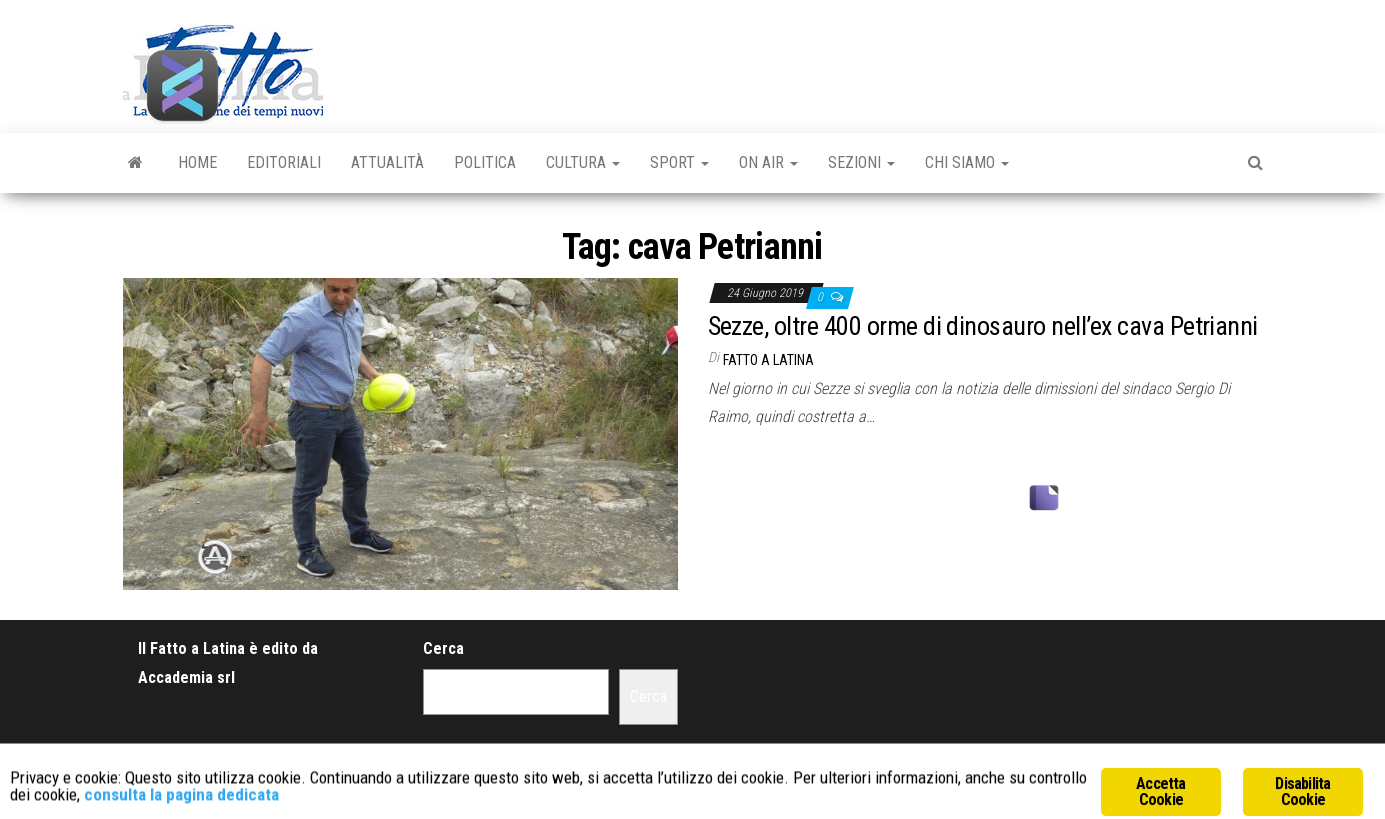 The width and height of the screenshot is (1385, 819). Describe the element at coordinates (1044, 497) in the screenshot. I see `change desktop wallpaper settings` at that location.